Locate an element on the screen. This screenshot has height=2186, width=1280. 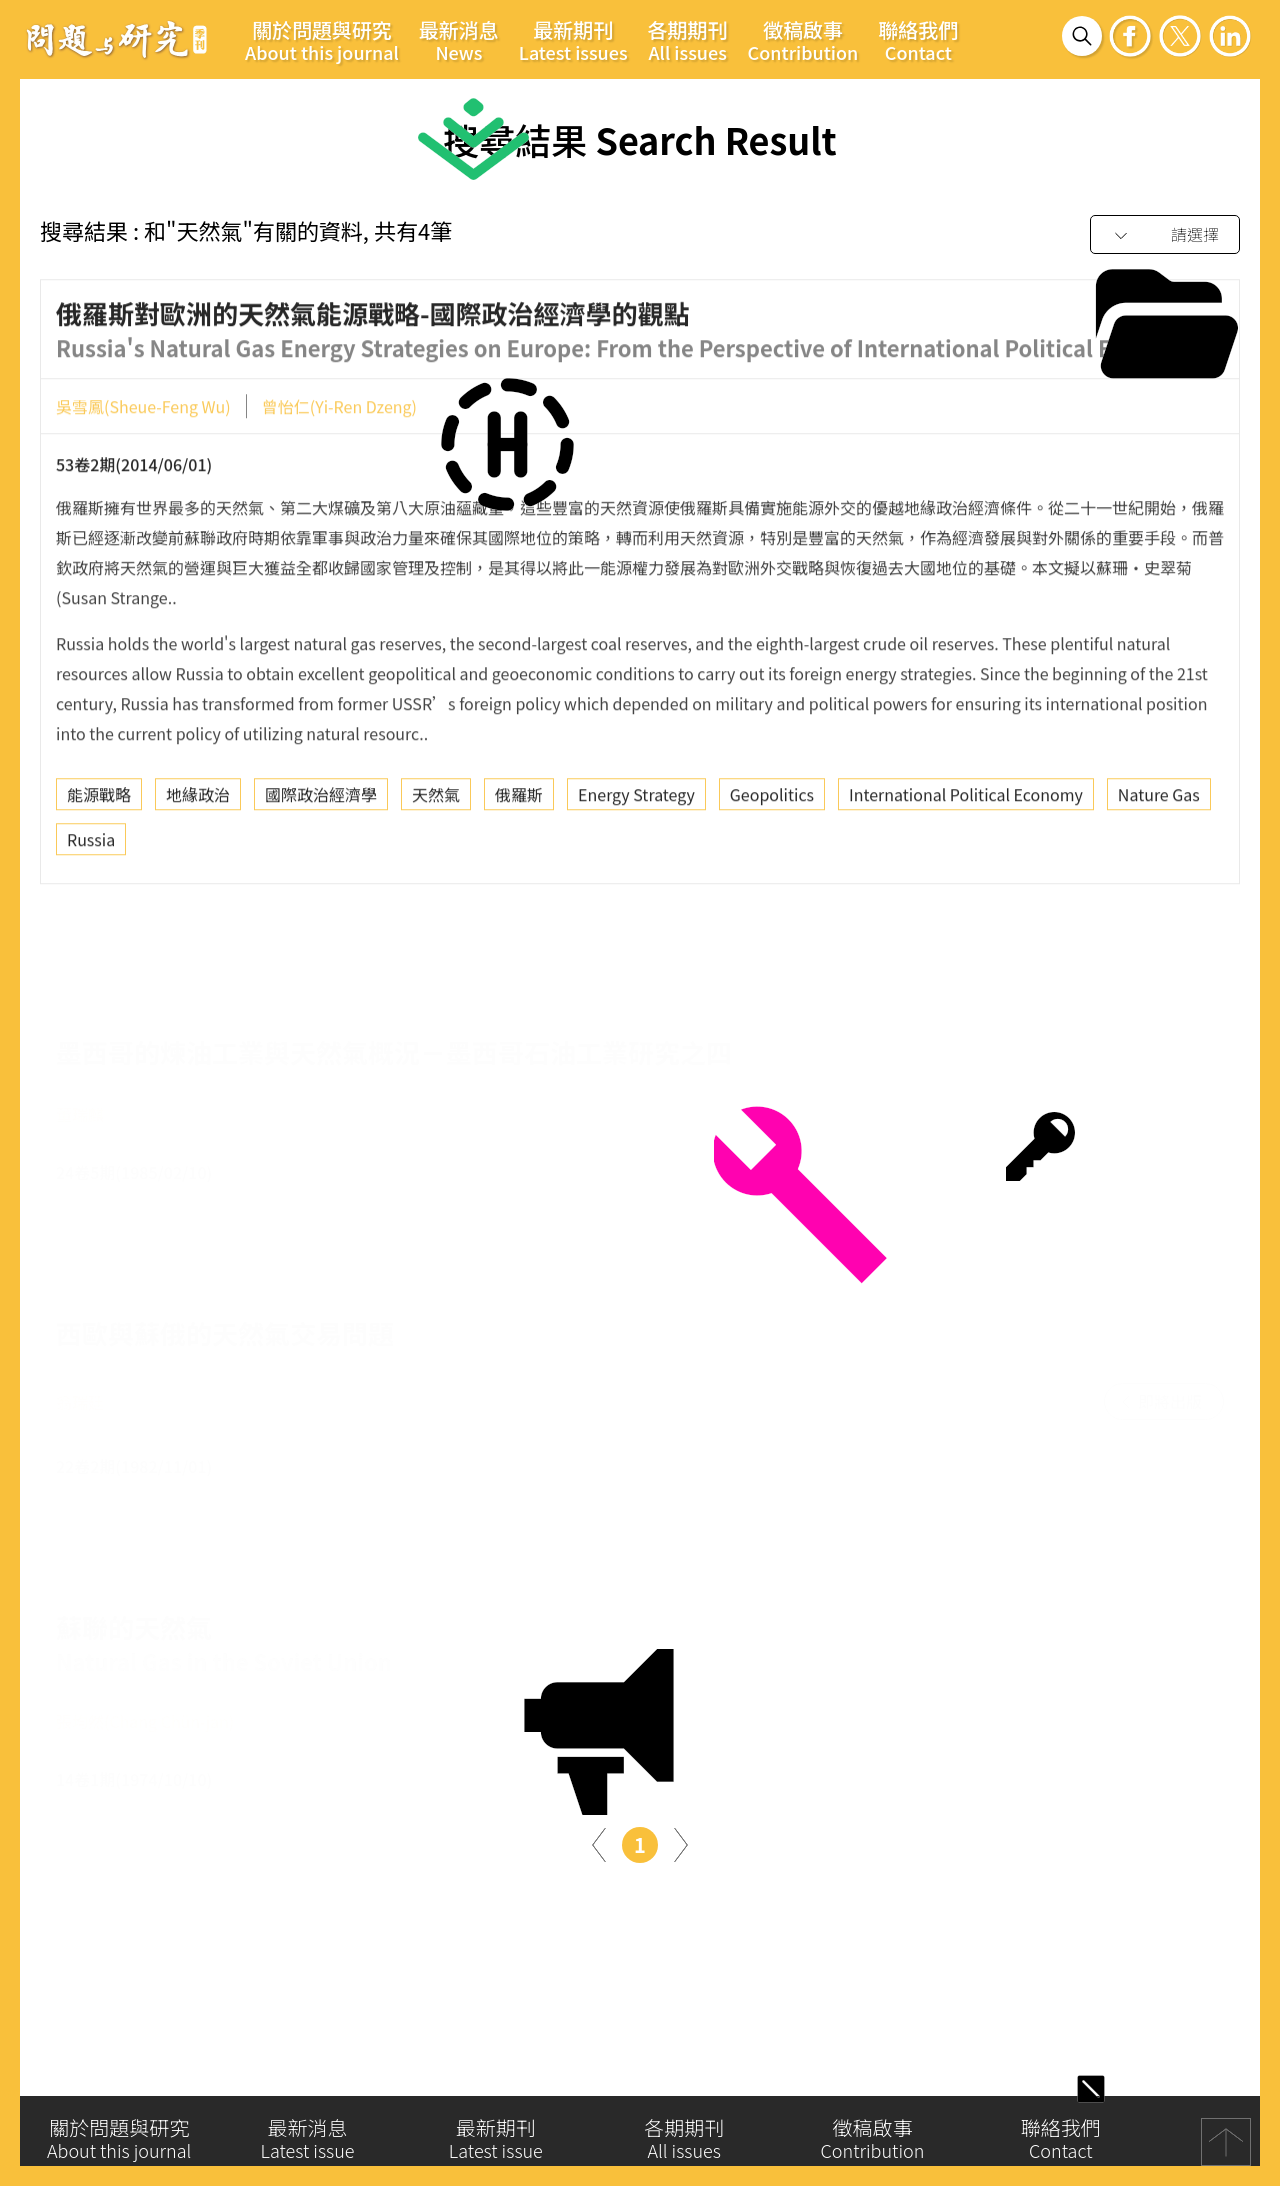
access security or login settings is located at coordinates (1040, 1146).